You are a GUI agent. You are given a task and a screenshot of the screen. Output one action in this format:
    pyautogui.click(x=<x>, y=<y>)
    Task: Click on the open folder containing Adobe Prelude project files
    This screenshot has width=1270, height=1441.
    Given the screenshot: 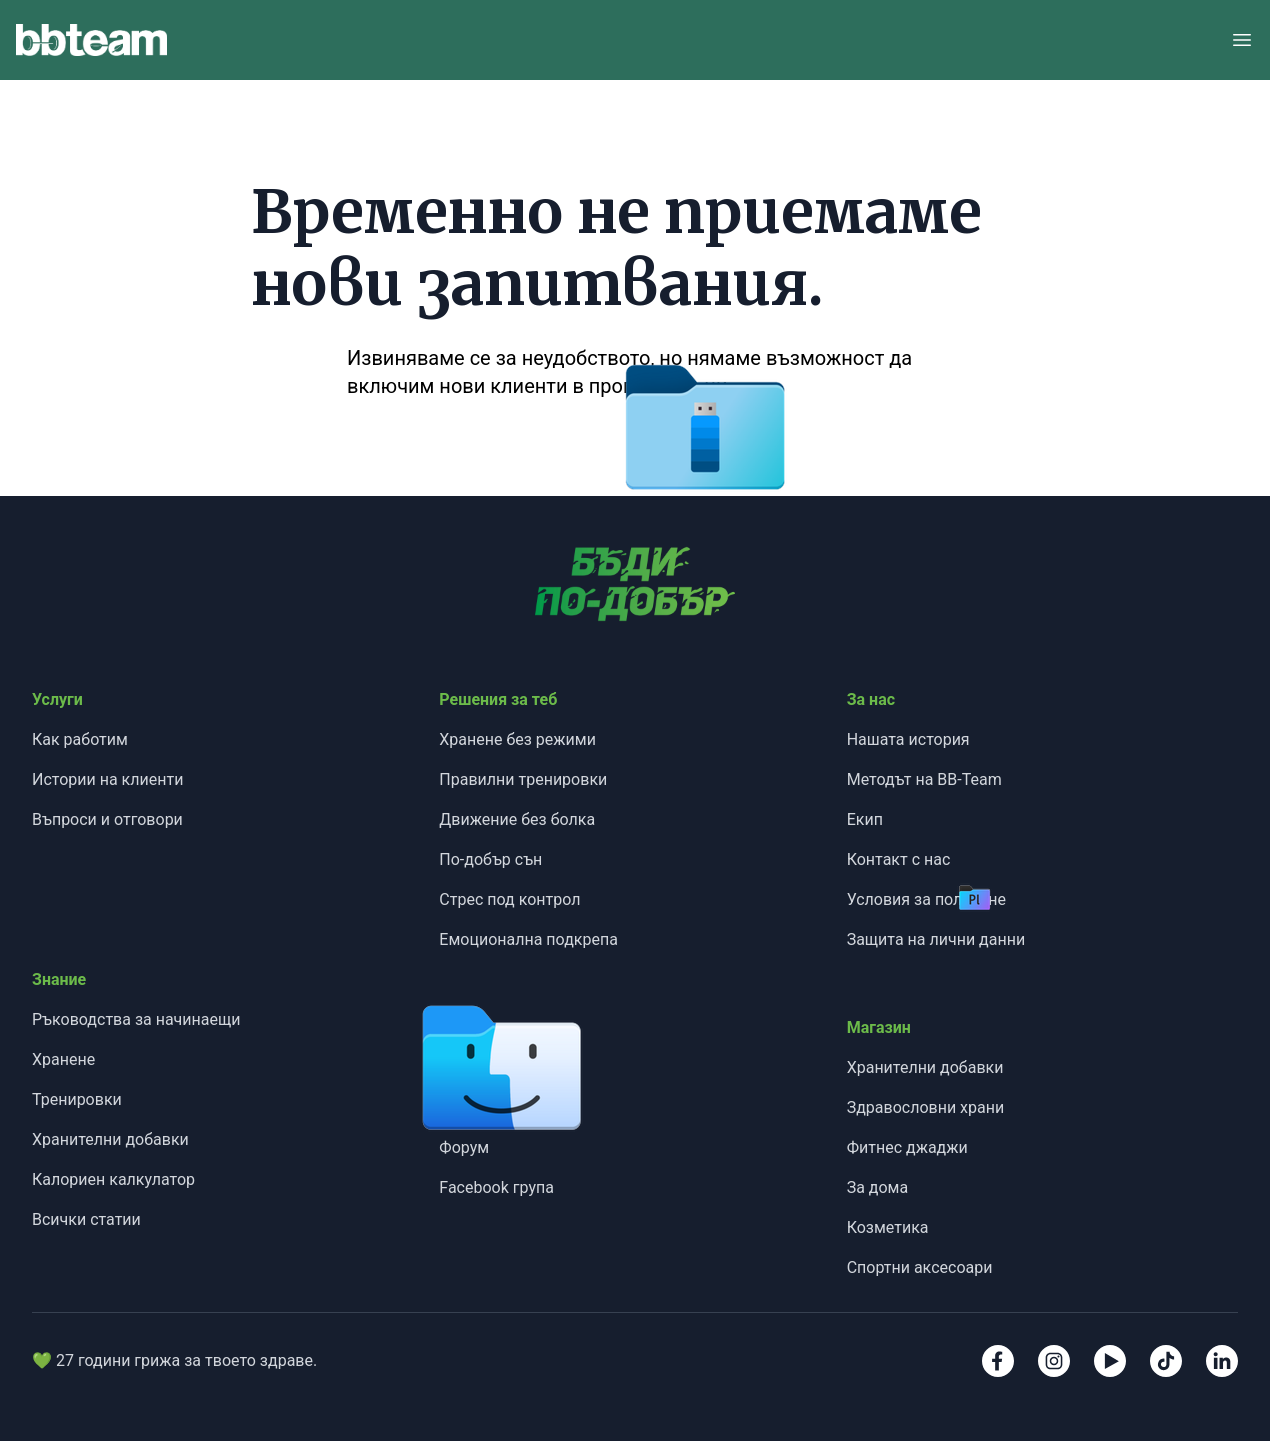 What is the action you would take?
    pyautogui.click(x=974, y=898)
    